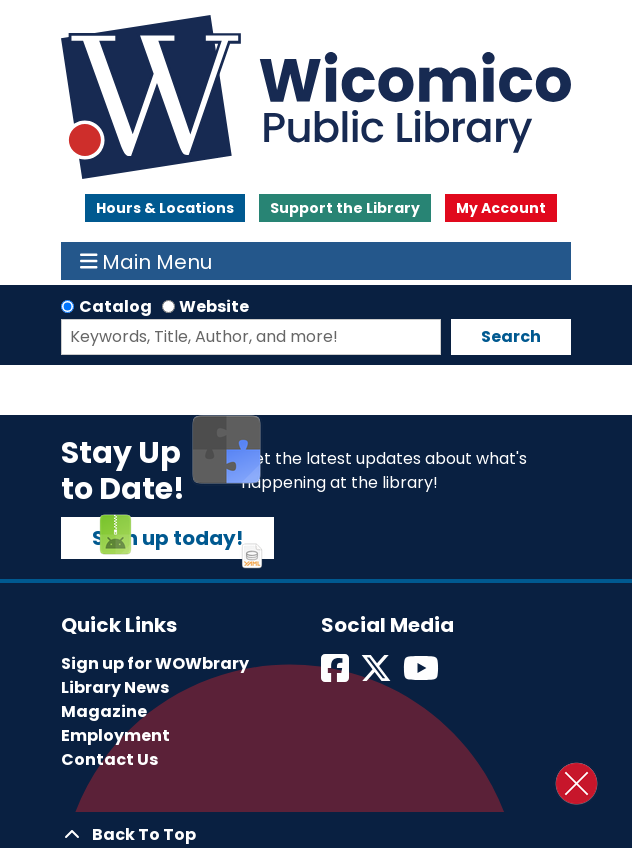 Image resolution: width=632 pixels, height=849 pixels. I want to click on android application package file (APK), so click(115, 534).